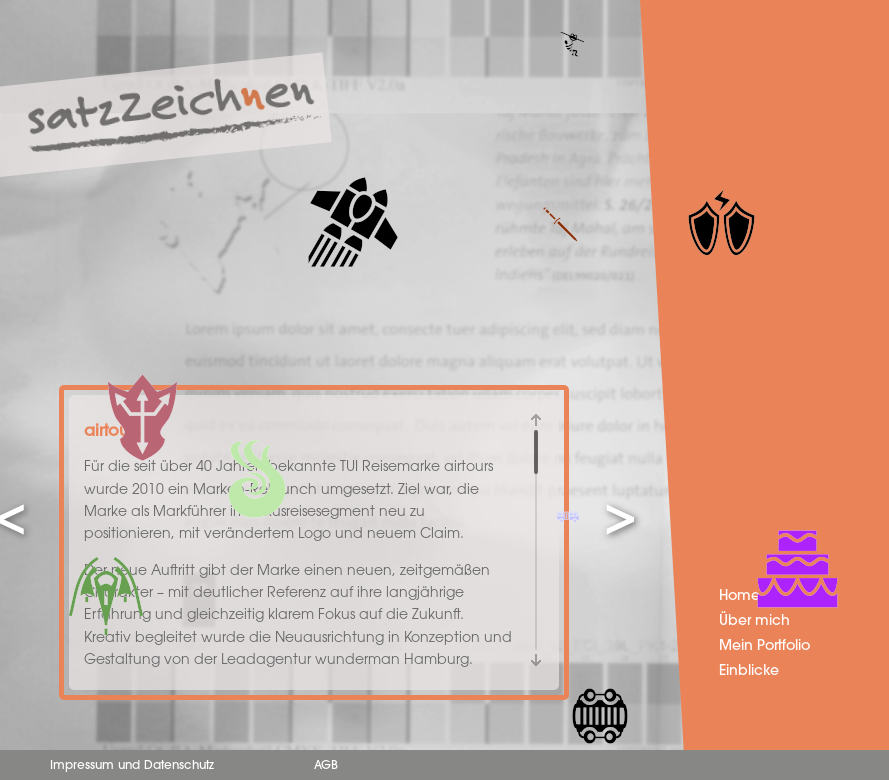  Describe the element at coordinates (257, 479) in the screenshot. I see `indicates weather effect active in game` at that location.